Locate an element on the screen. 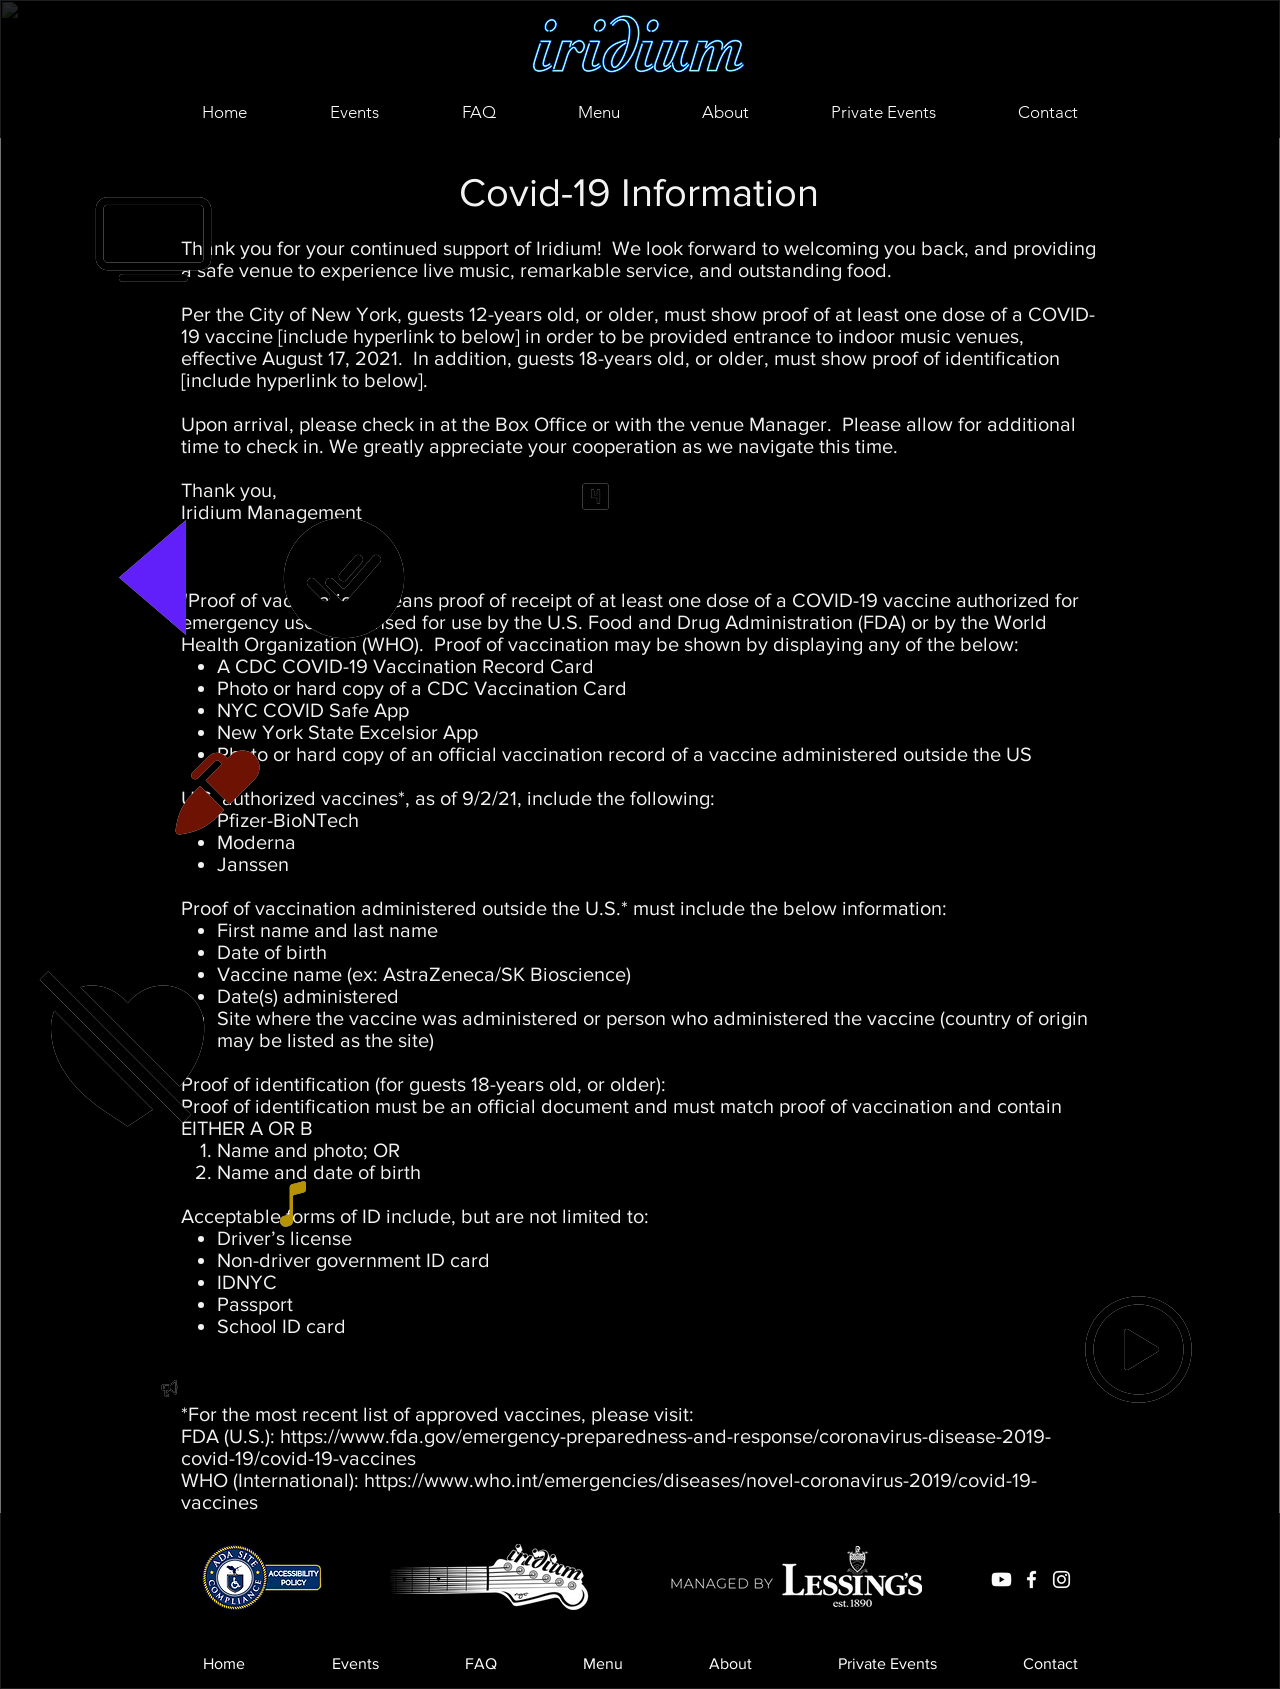 This screenshot has width=1280, height=1689. access music library or player is located at coordinates (293, 1204).